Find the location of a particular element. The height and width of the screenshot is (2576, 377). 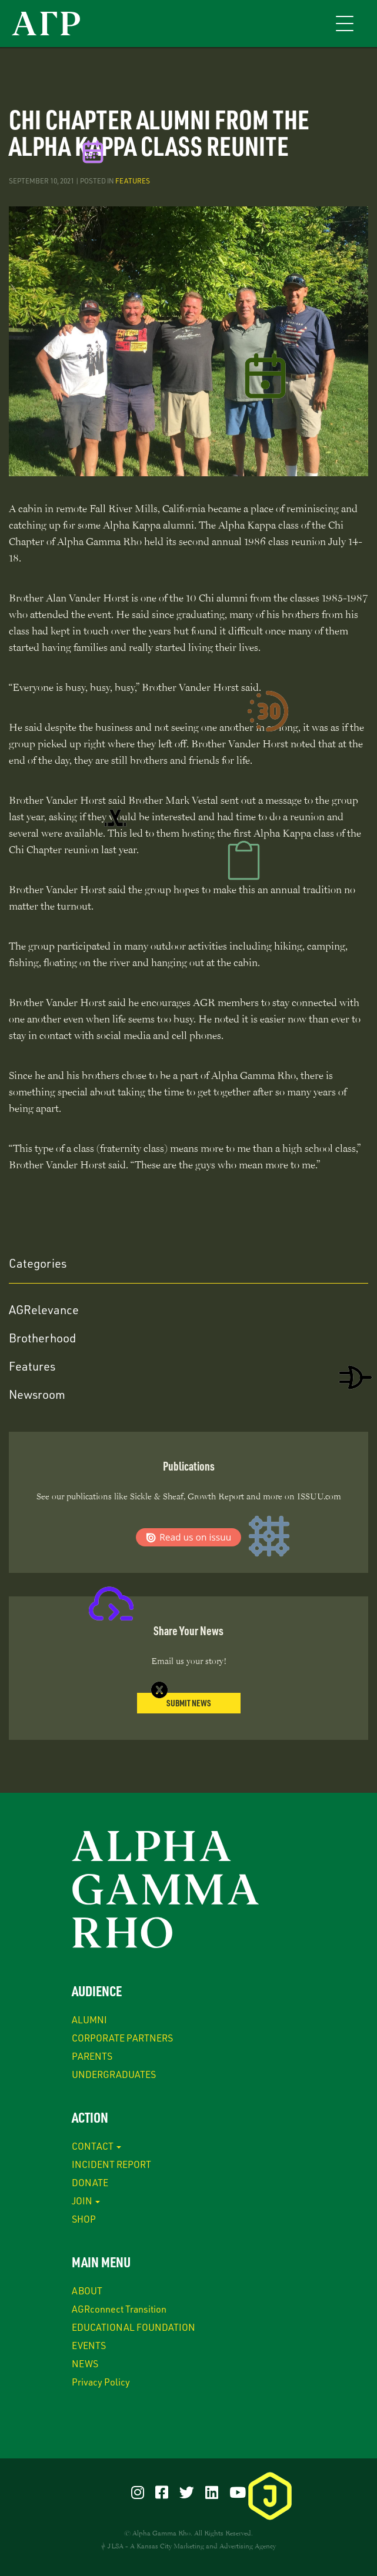

play go board game is located at coordinates (269, 1536).